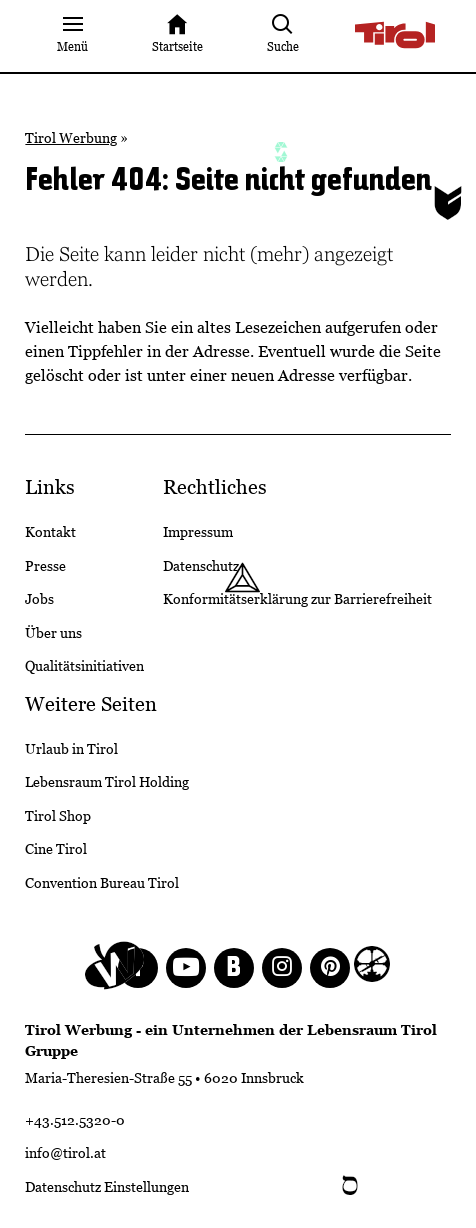  Describe the element at coordinates (350, 1185) in the screenshot. I see `open the Sefaria app` at that location.